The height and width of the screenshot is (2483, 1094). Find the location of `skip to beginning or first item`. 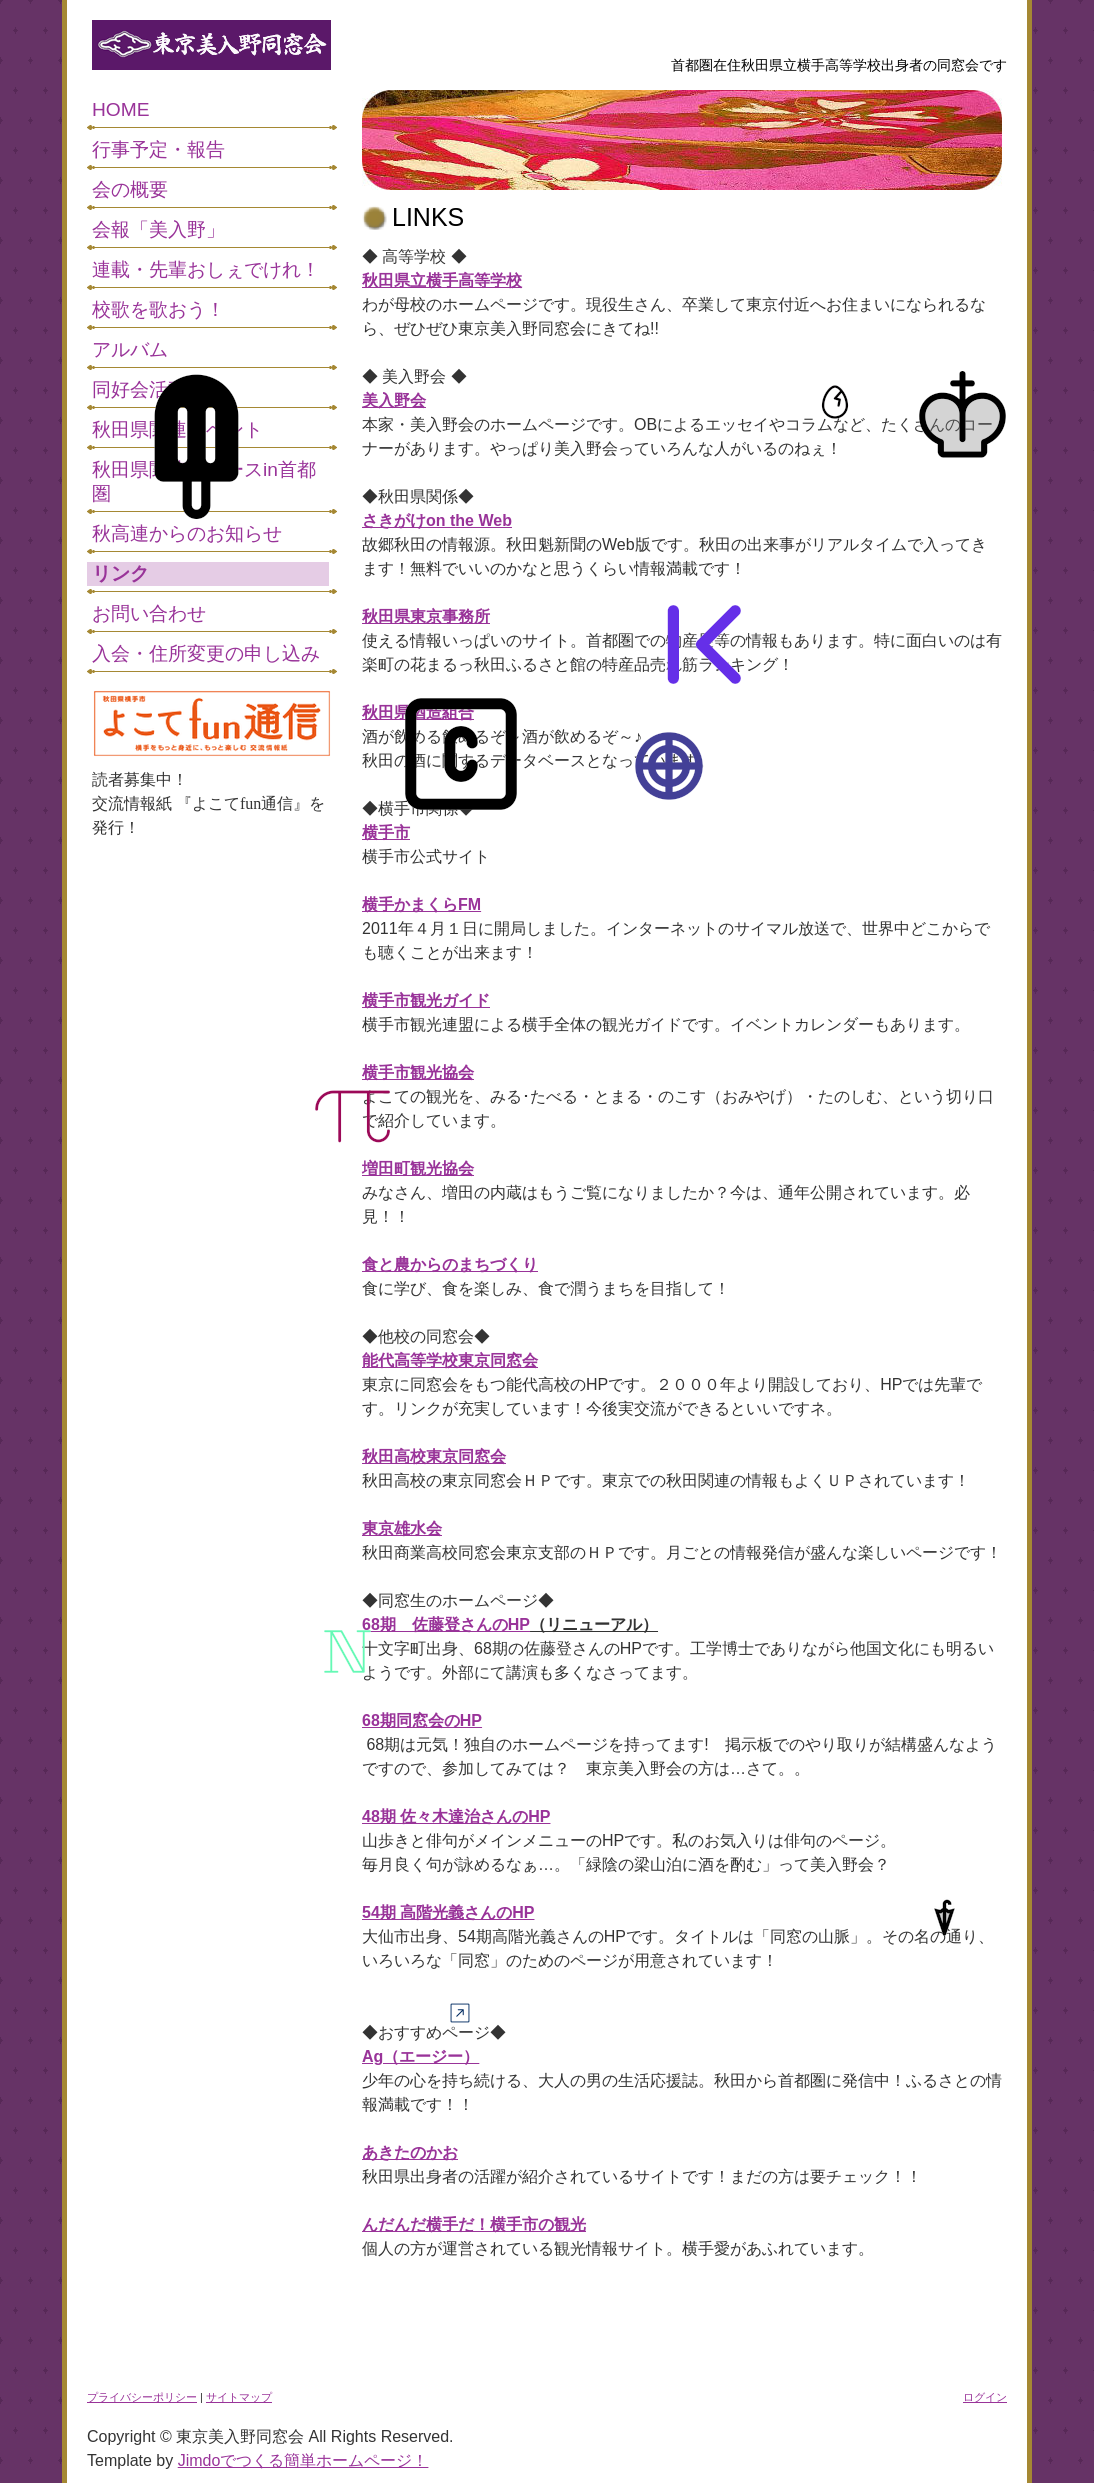

skip to beginning or first item is located at coordinates (701, 644).